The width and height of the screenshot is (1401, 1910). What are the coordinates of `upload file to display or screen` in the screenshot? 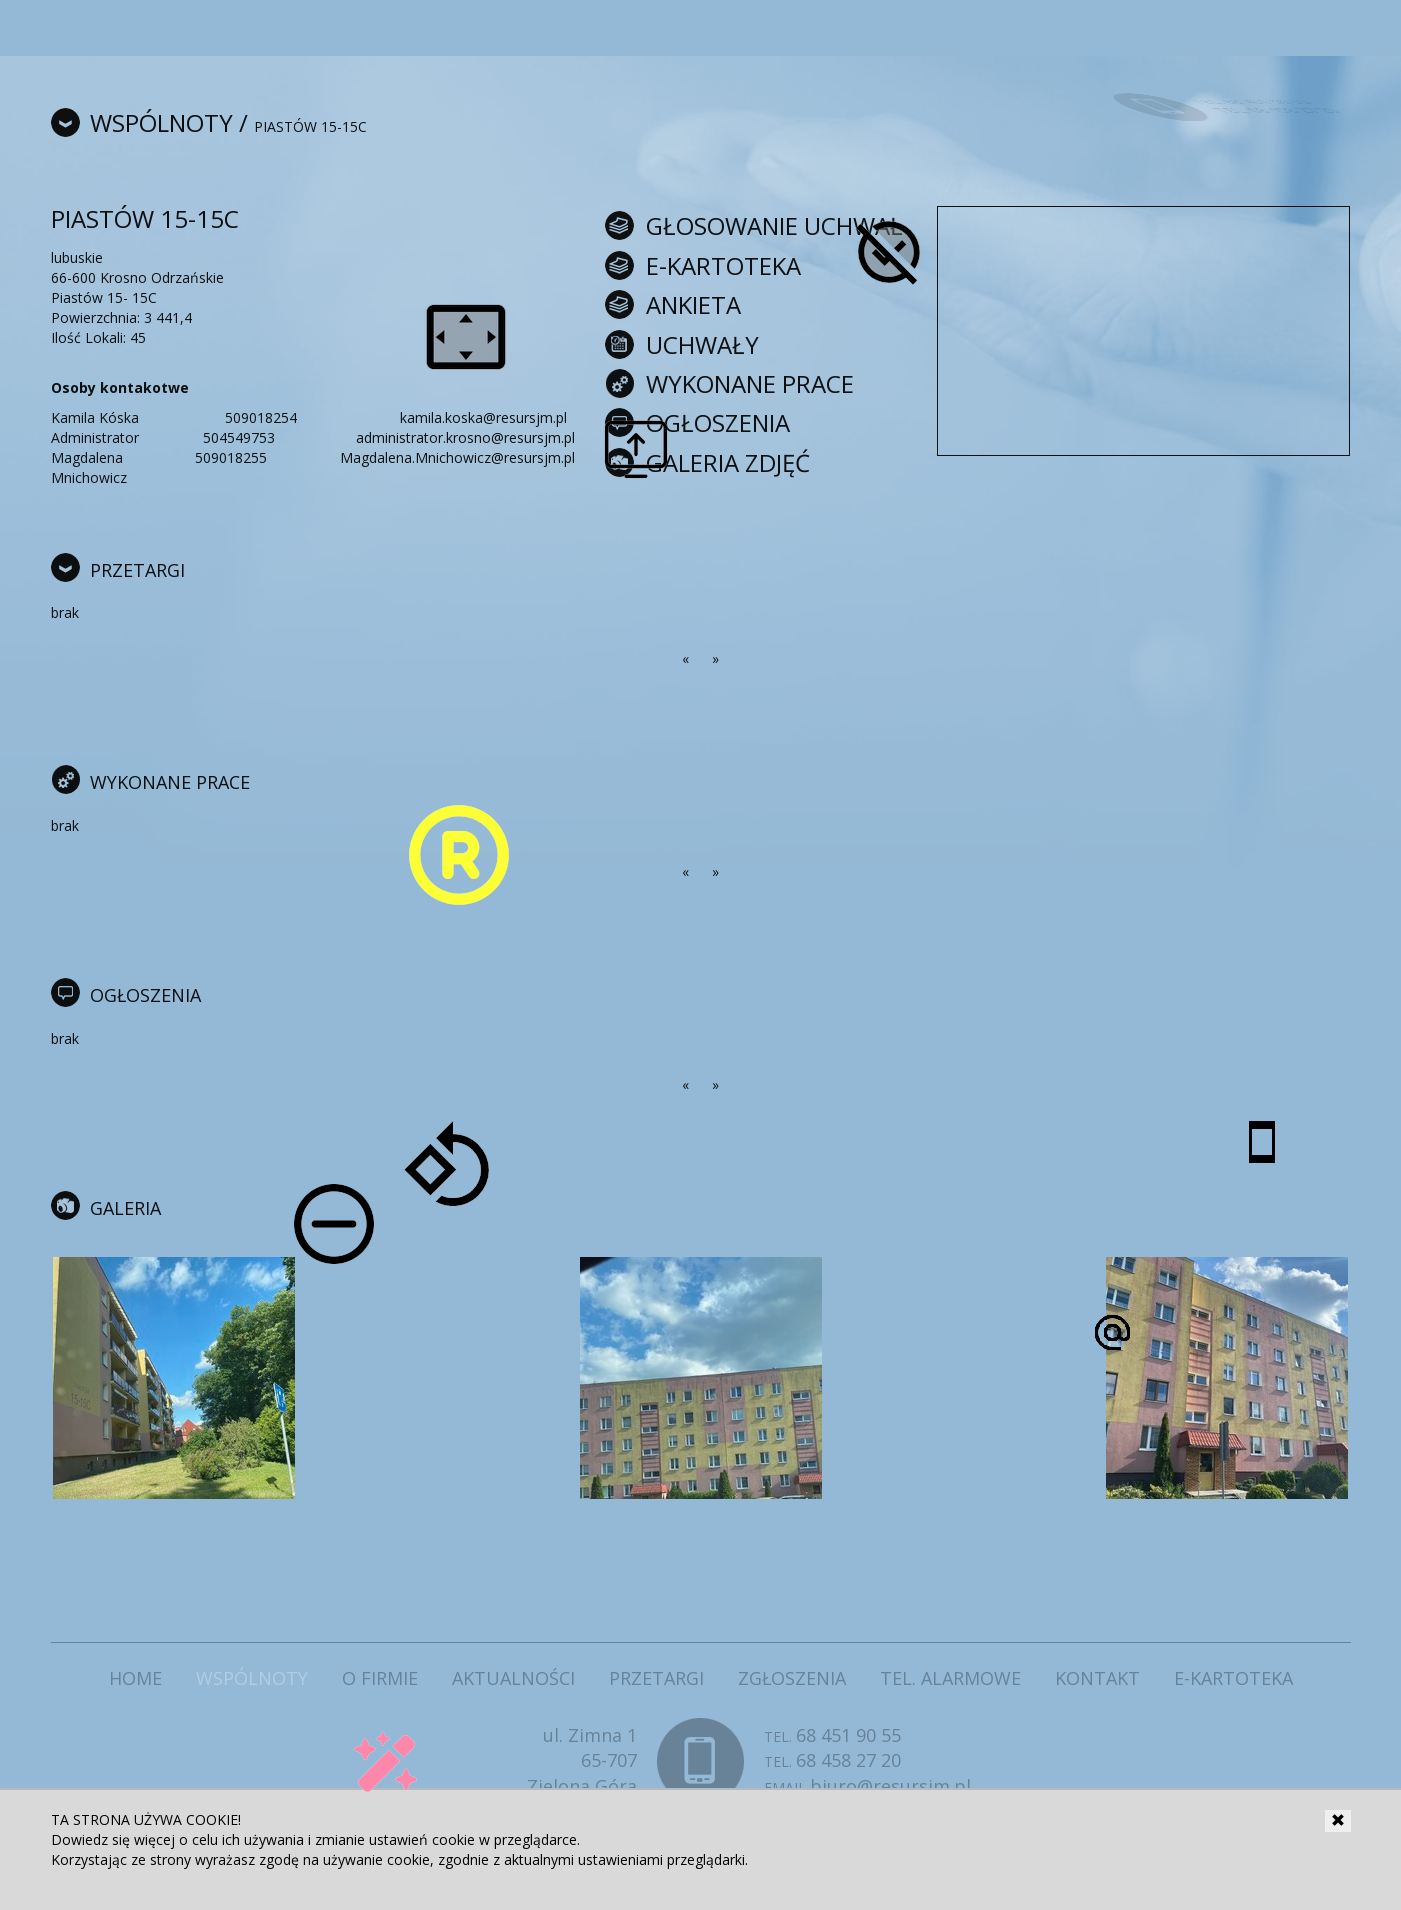 It's located at (636, 447).